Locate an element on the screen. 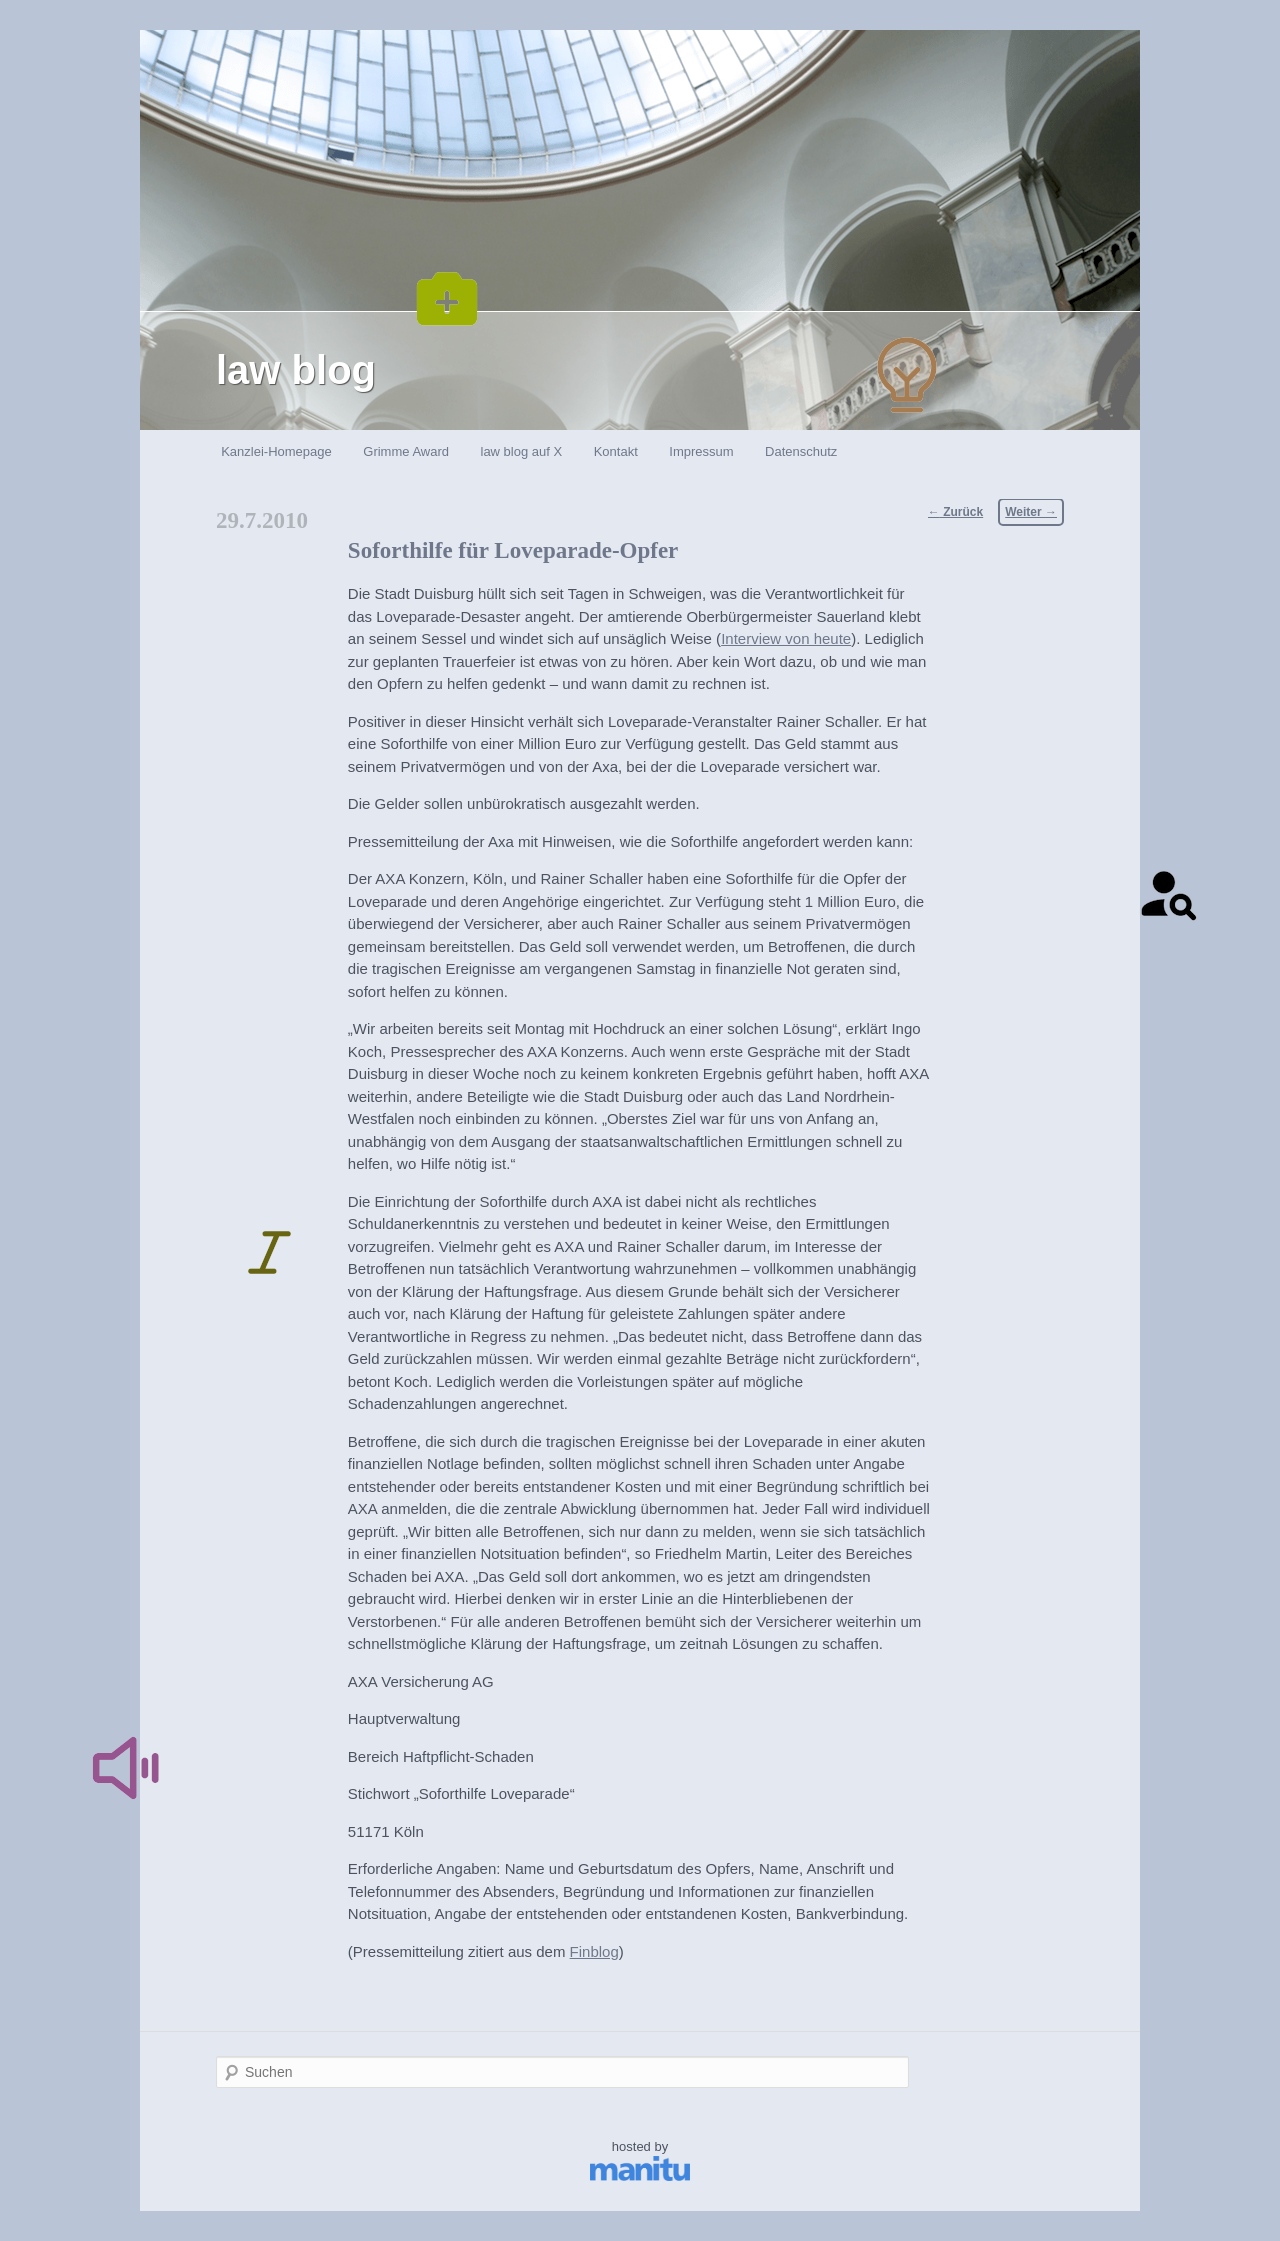 The image size is (1280, 2241). apply italic formatting to selected text is located at coordinates (269, 1252).